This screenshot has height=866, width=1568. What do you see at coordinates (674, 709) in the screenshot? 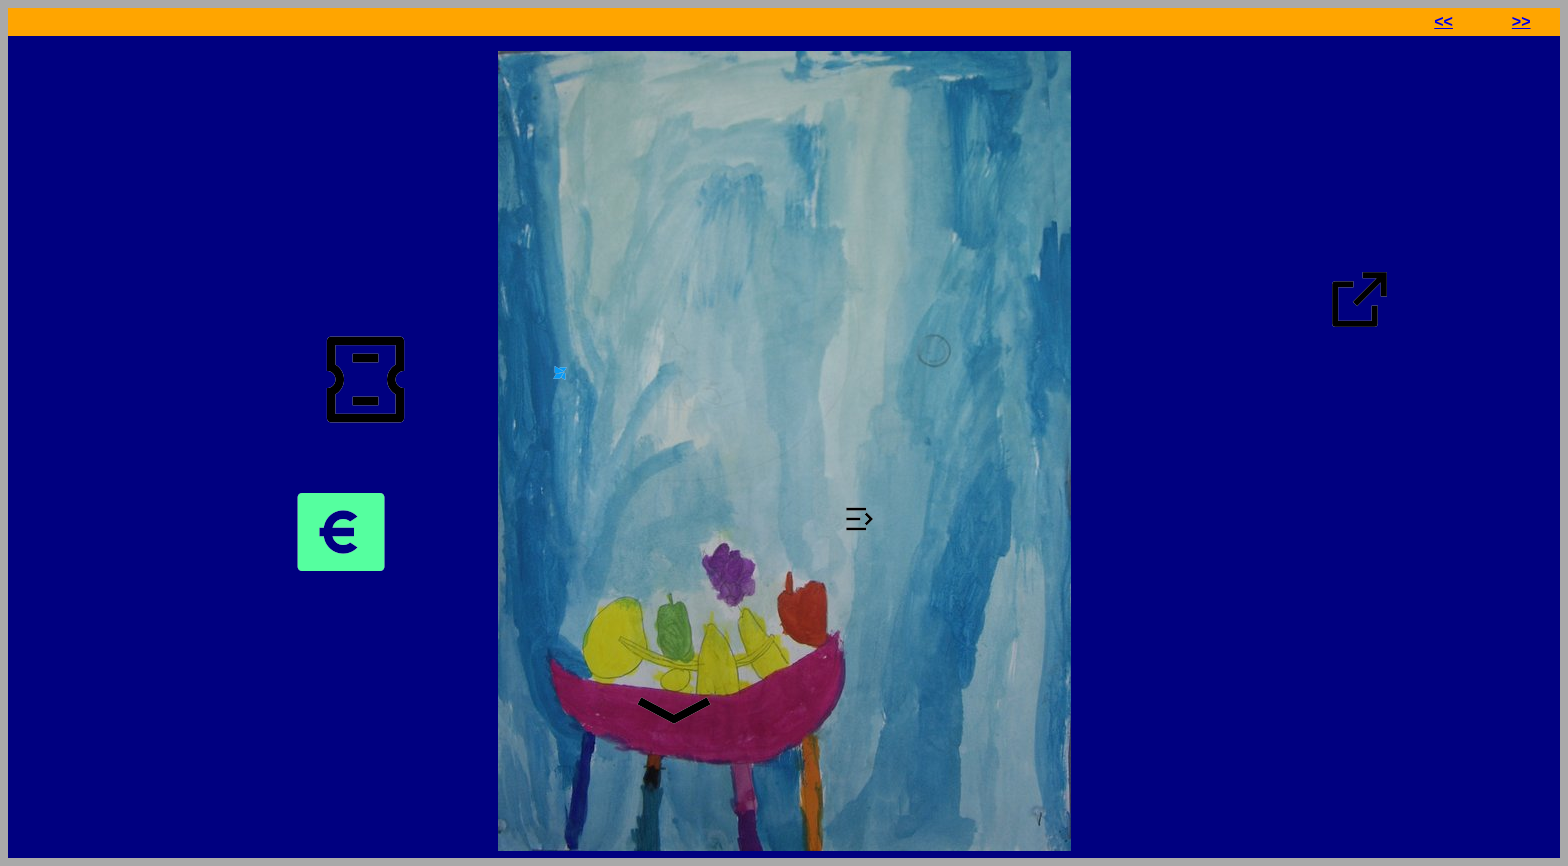
I see `expand to show more content` at bounding box center [674, 709].